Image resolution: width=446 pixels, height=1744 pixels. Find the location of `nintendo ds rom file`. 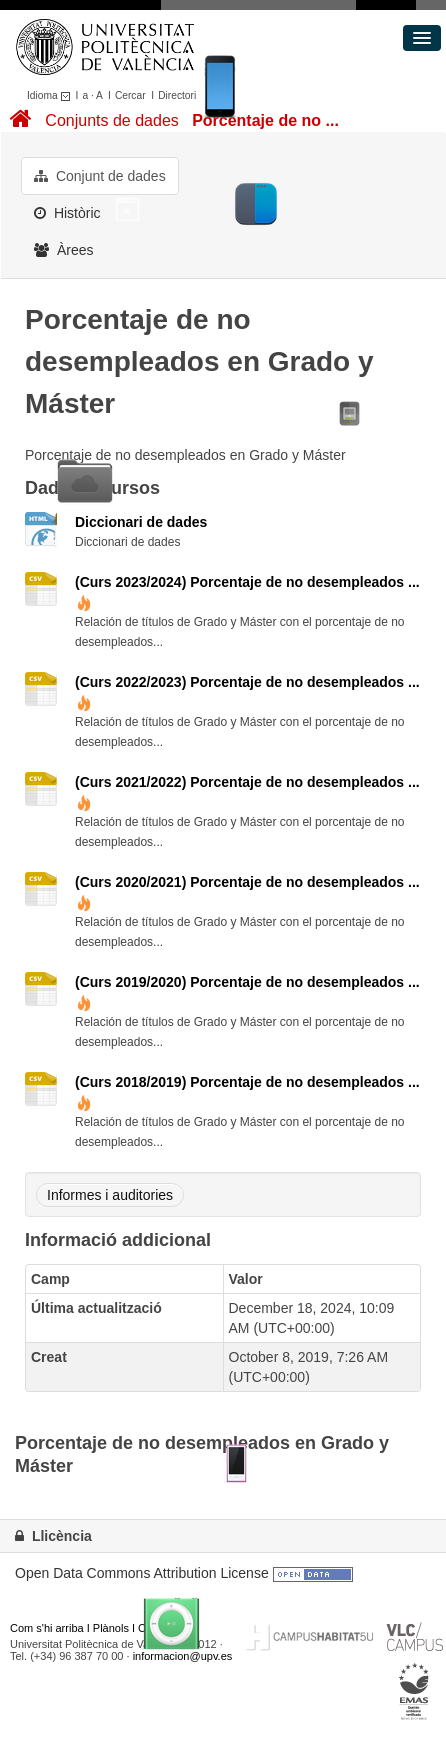

nintendo ds rom file is located at coordinates (349, 413).